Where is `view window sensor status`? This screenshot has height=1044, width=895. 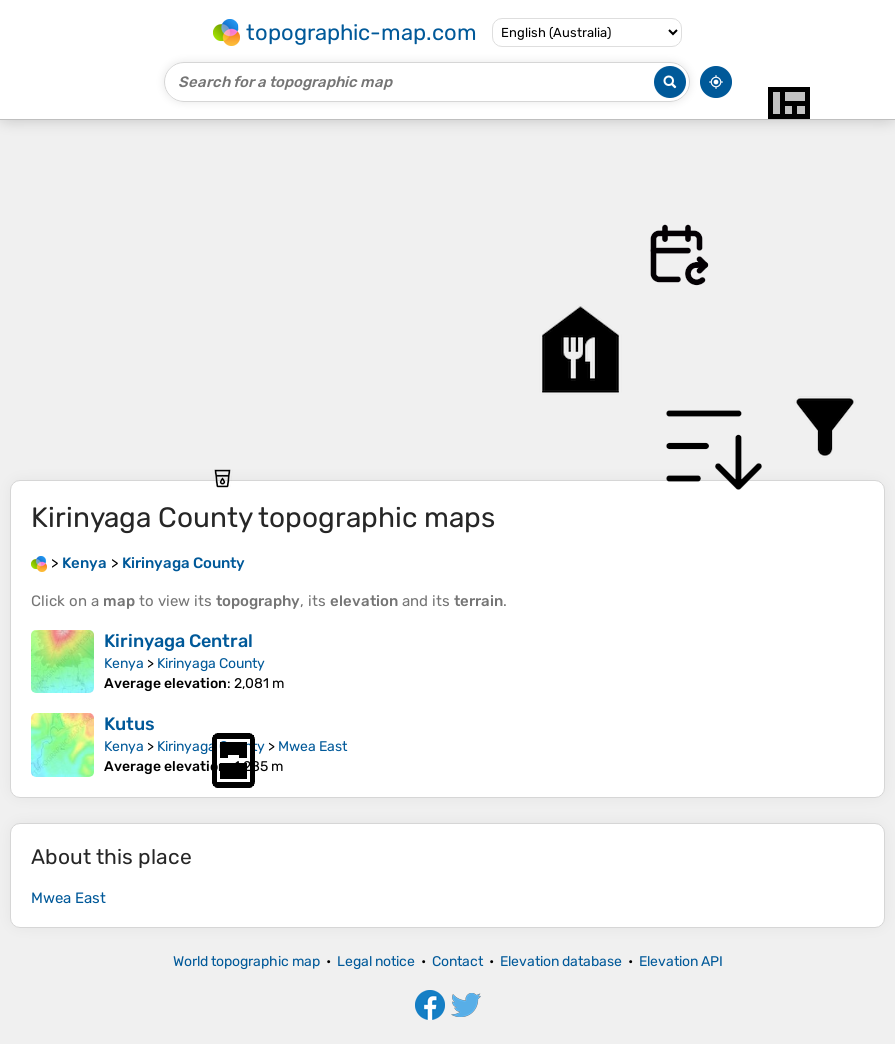
view window sensor status is located at coordinates (233, 760).